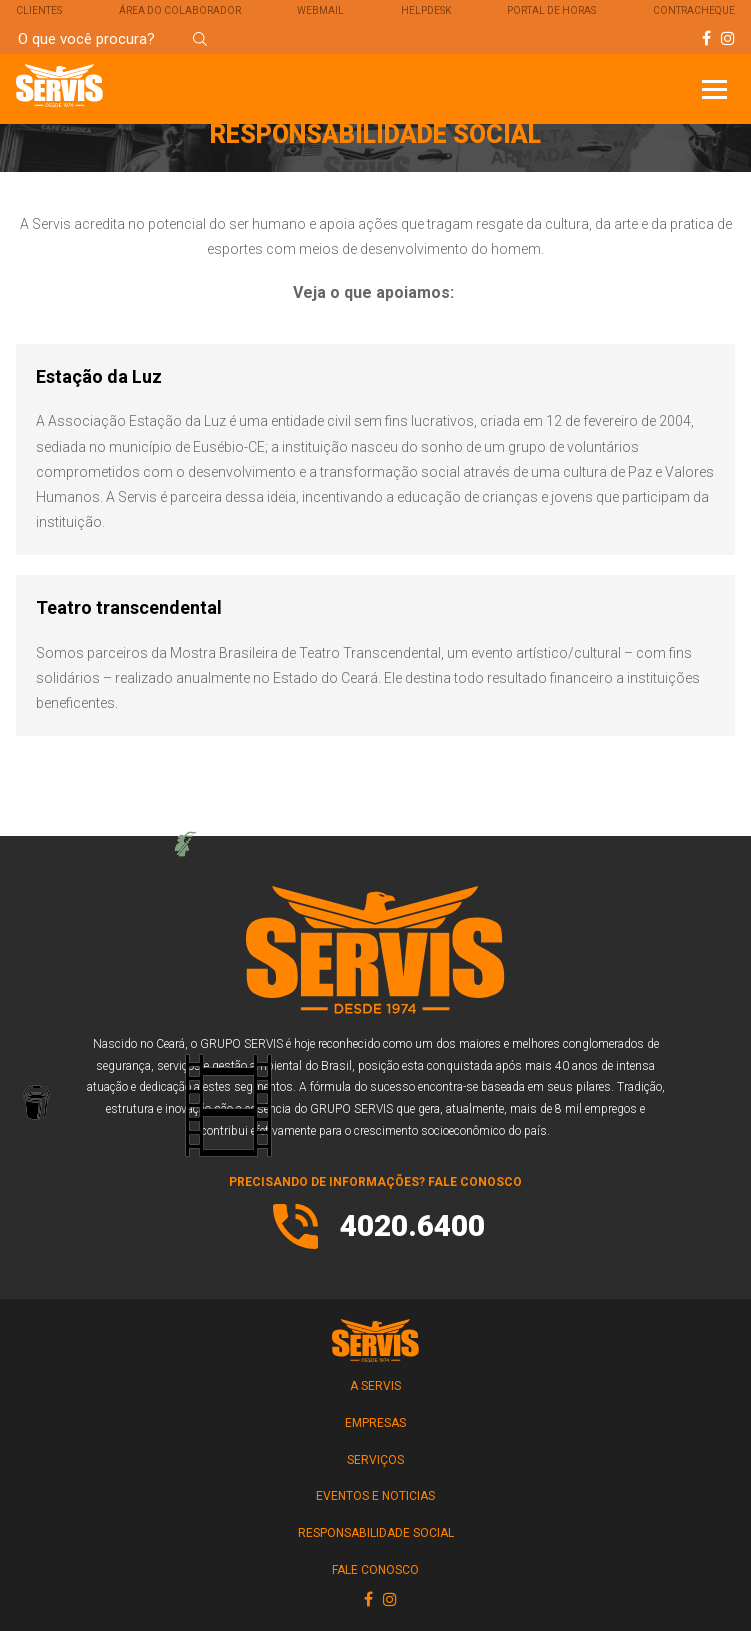  I want to click on select ninja character class, so click(185, 843).